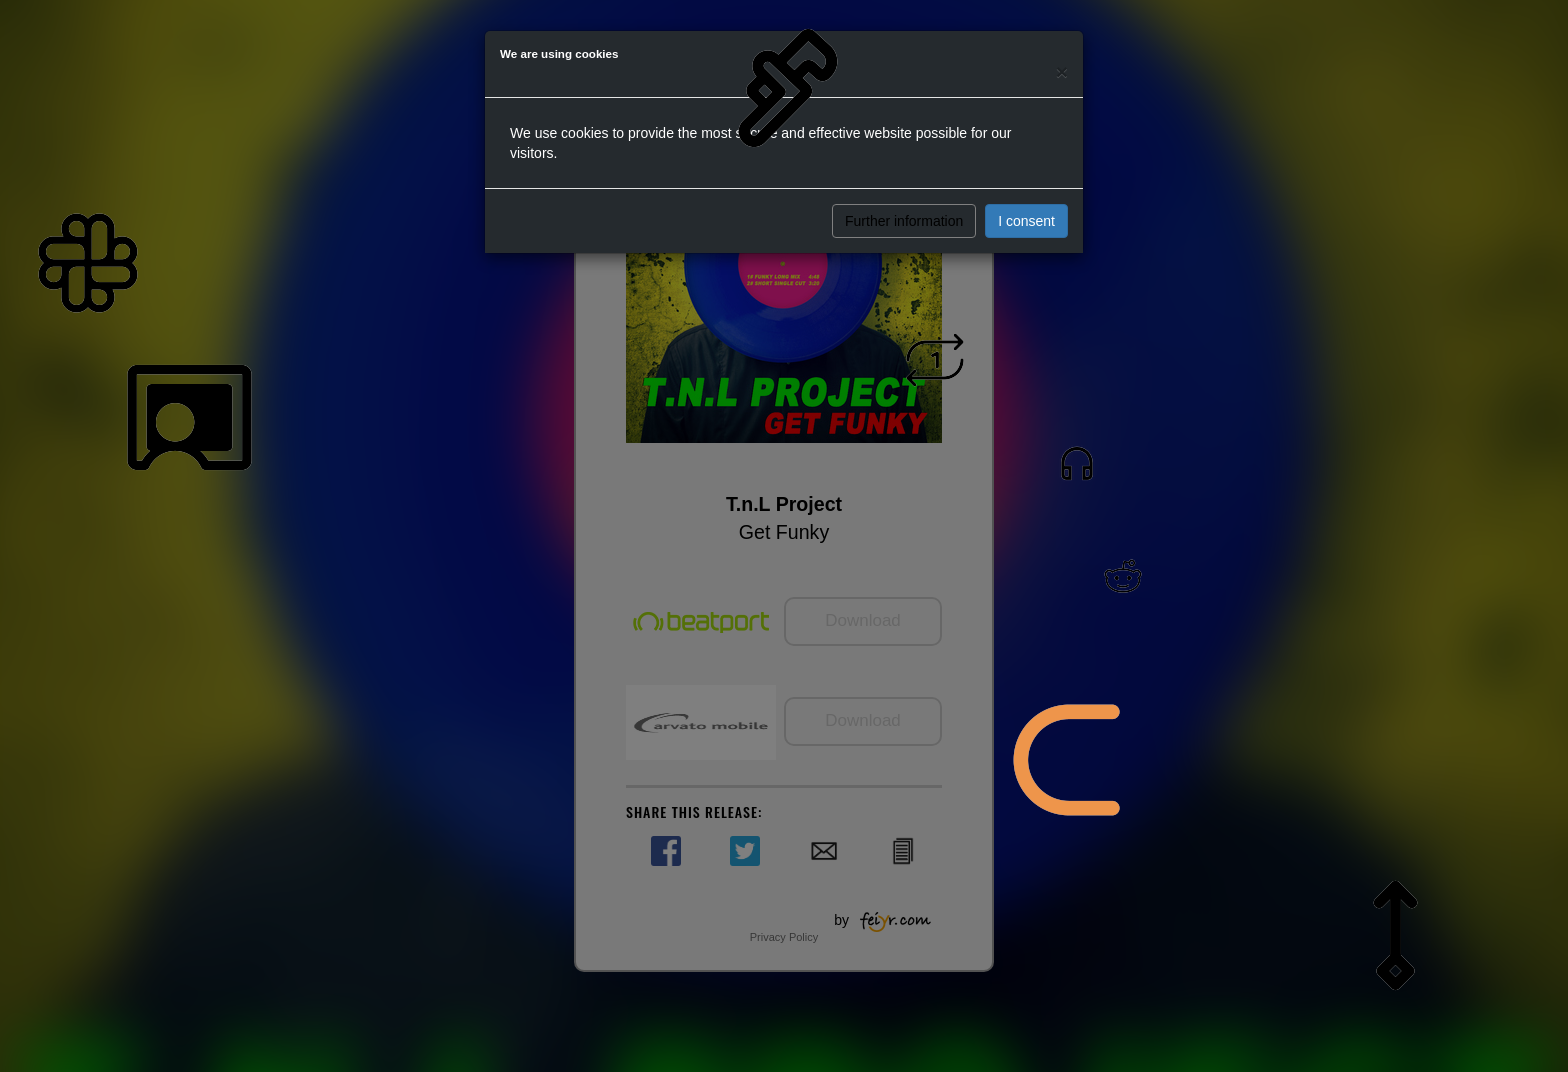 This screenshot has height=1072, width=1568. Describe the element at coordinates (189, 417) in the screenshot. I see `access teaching or presentation mode` at that location.